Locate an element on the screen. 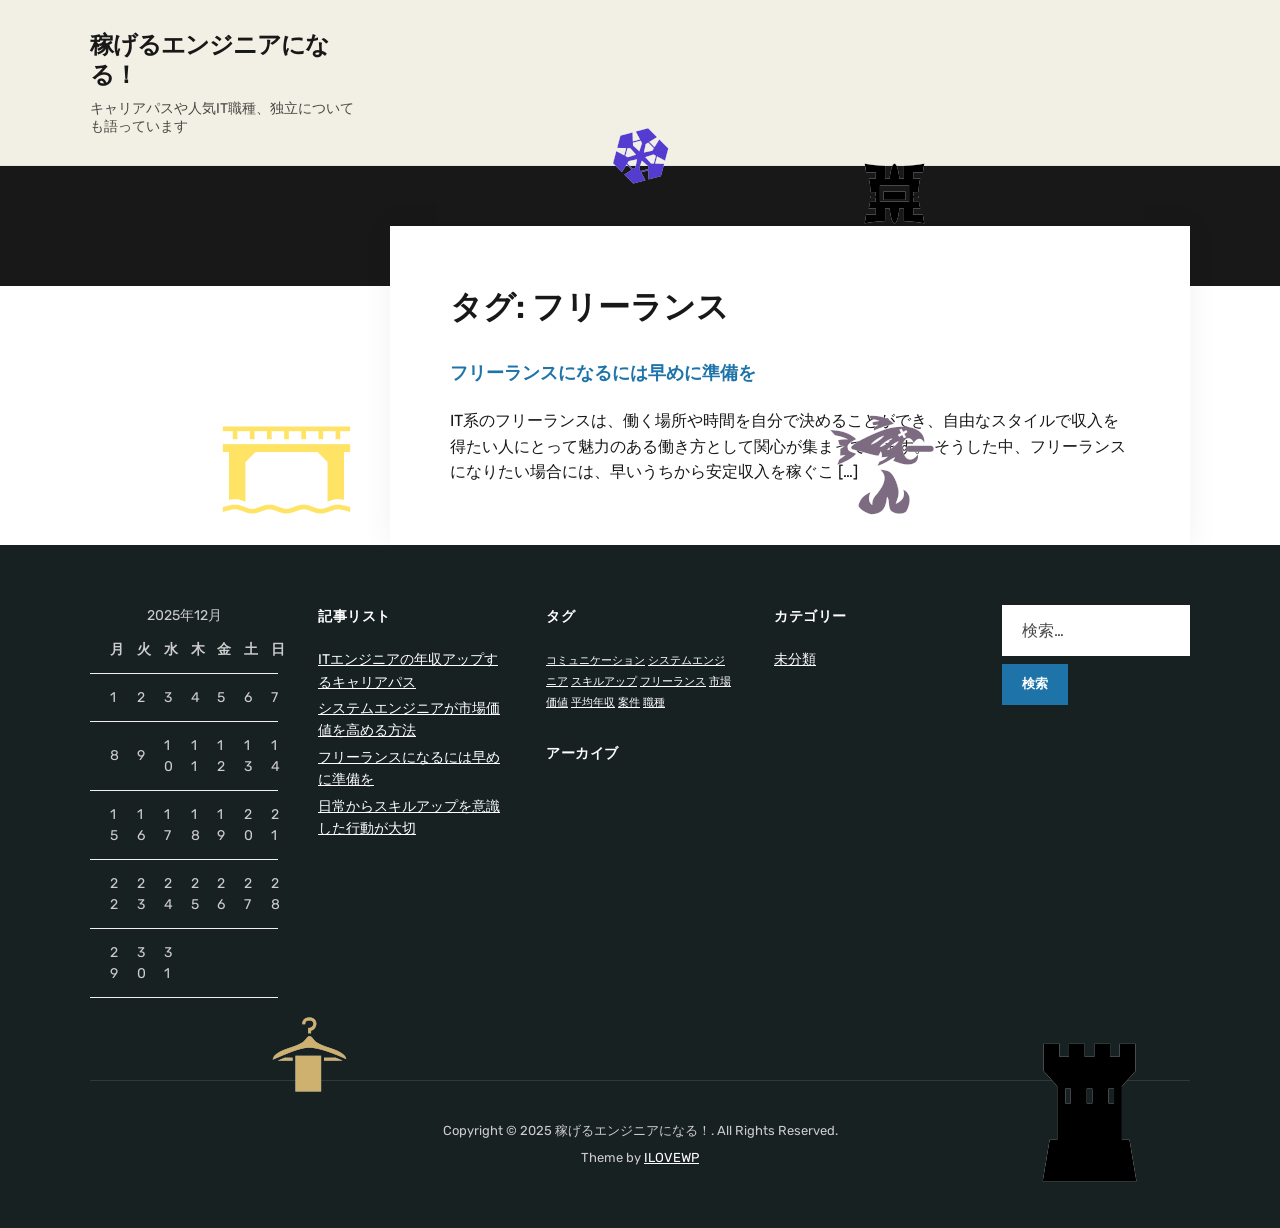 This screenshot has width=1280, height=1228. activate cold or freeze mode is located at coordinates (641, 156).